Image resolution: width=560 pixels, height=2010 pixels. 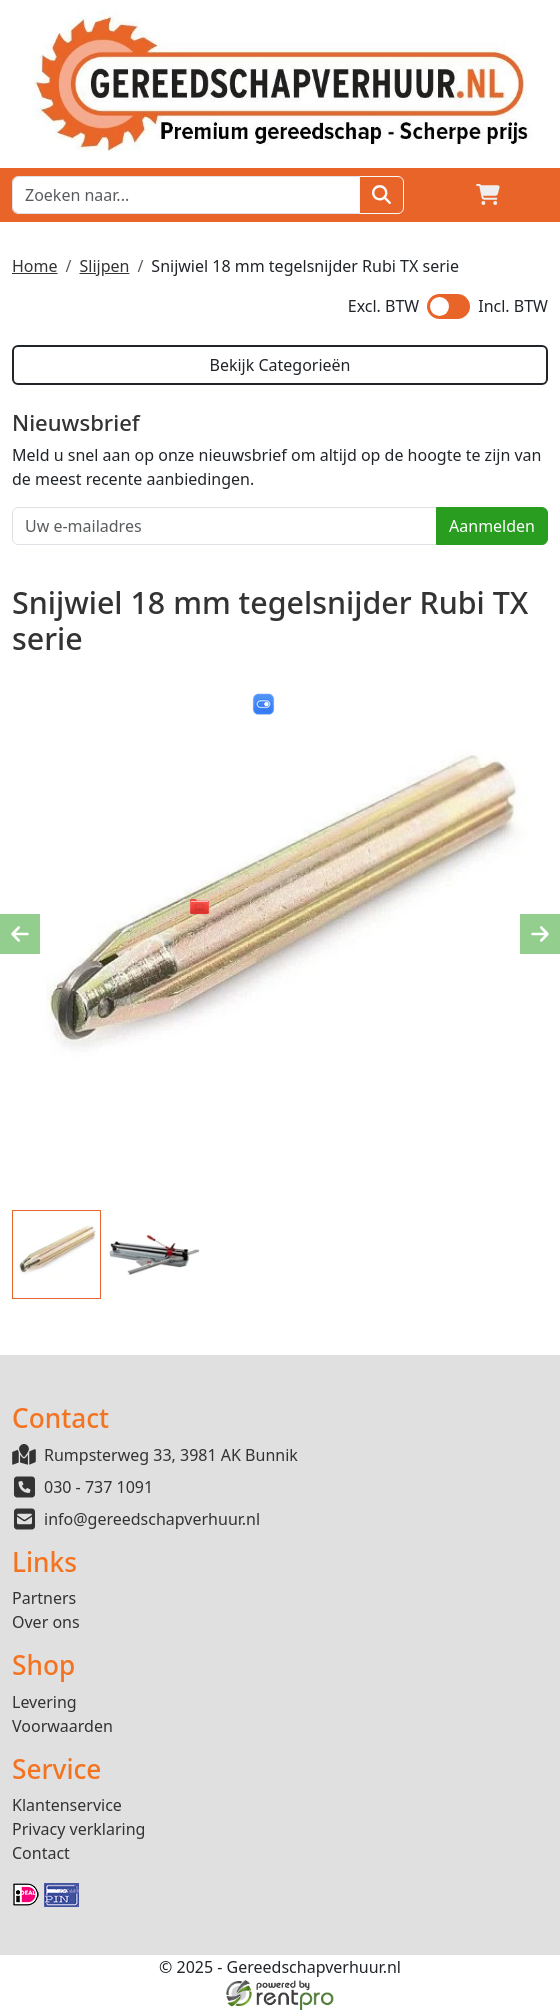 I want to click on access desktop customization settings, so click(x=263, y=704).